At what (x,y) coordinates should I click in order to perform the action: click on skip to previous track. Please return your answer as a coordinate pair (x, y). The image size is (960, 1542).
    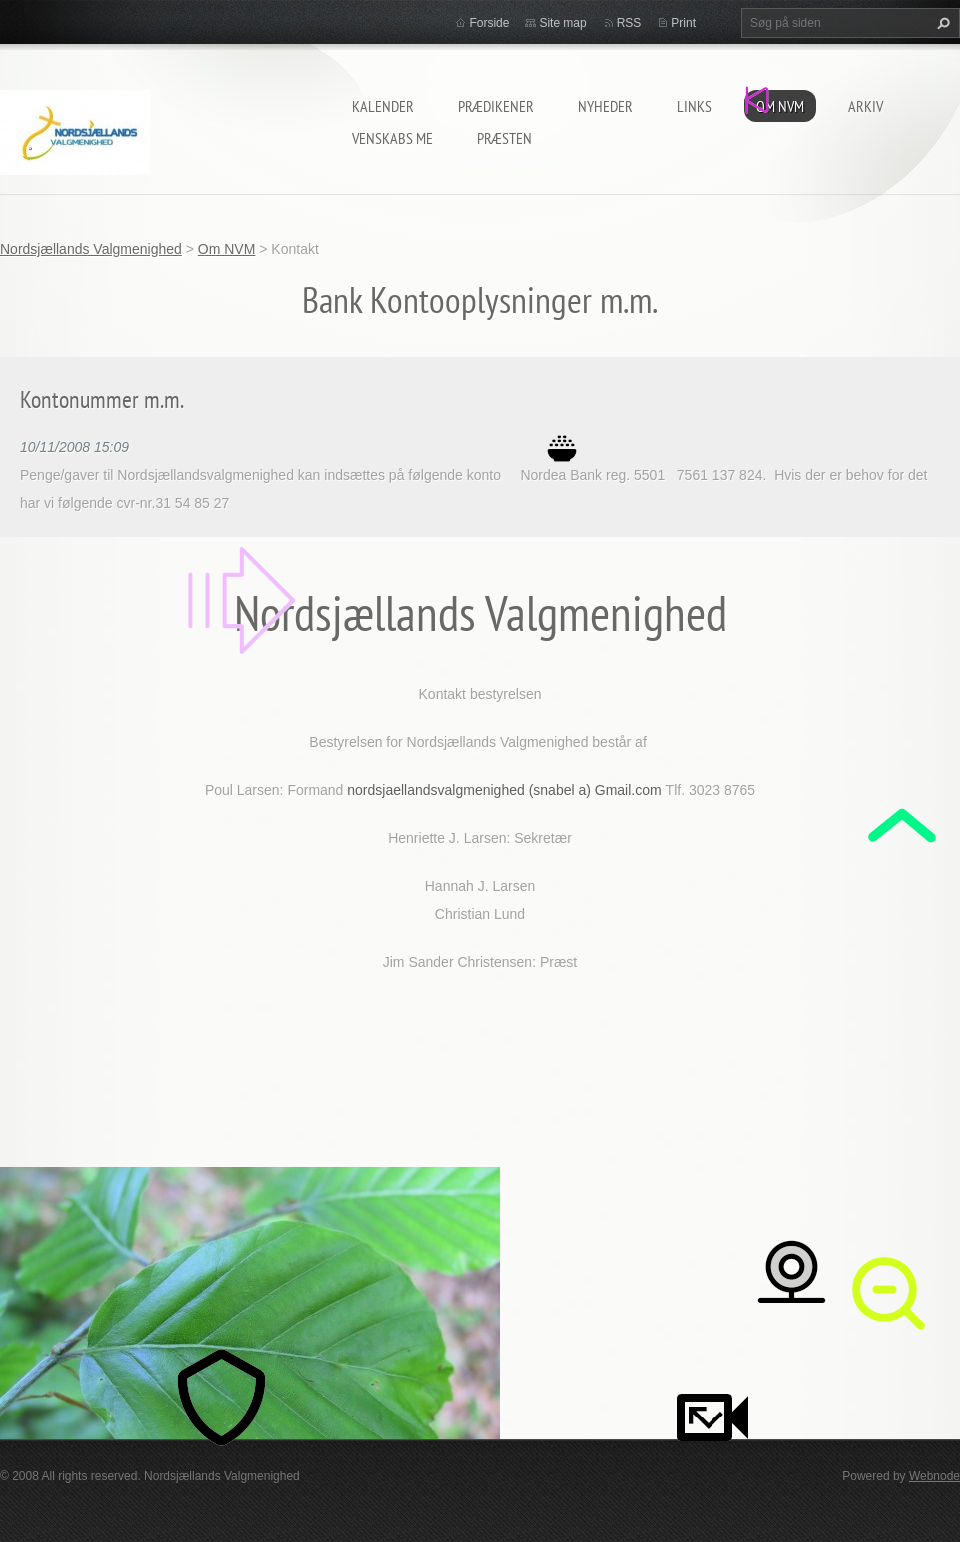
    Looking at the image, I should click on (757, 100).